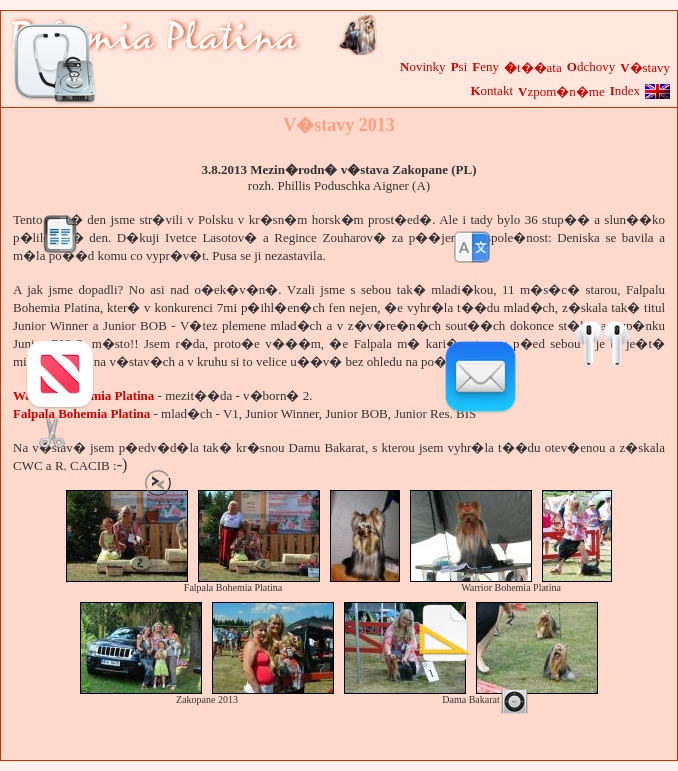 Image resolution: width=678 pixels, height=771 pixels. Describe the element at coordinates (60, 234) in the screenshot. I see `open an opendocument master document file` at that location.